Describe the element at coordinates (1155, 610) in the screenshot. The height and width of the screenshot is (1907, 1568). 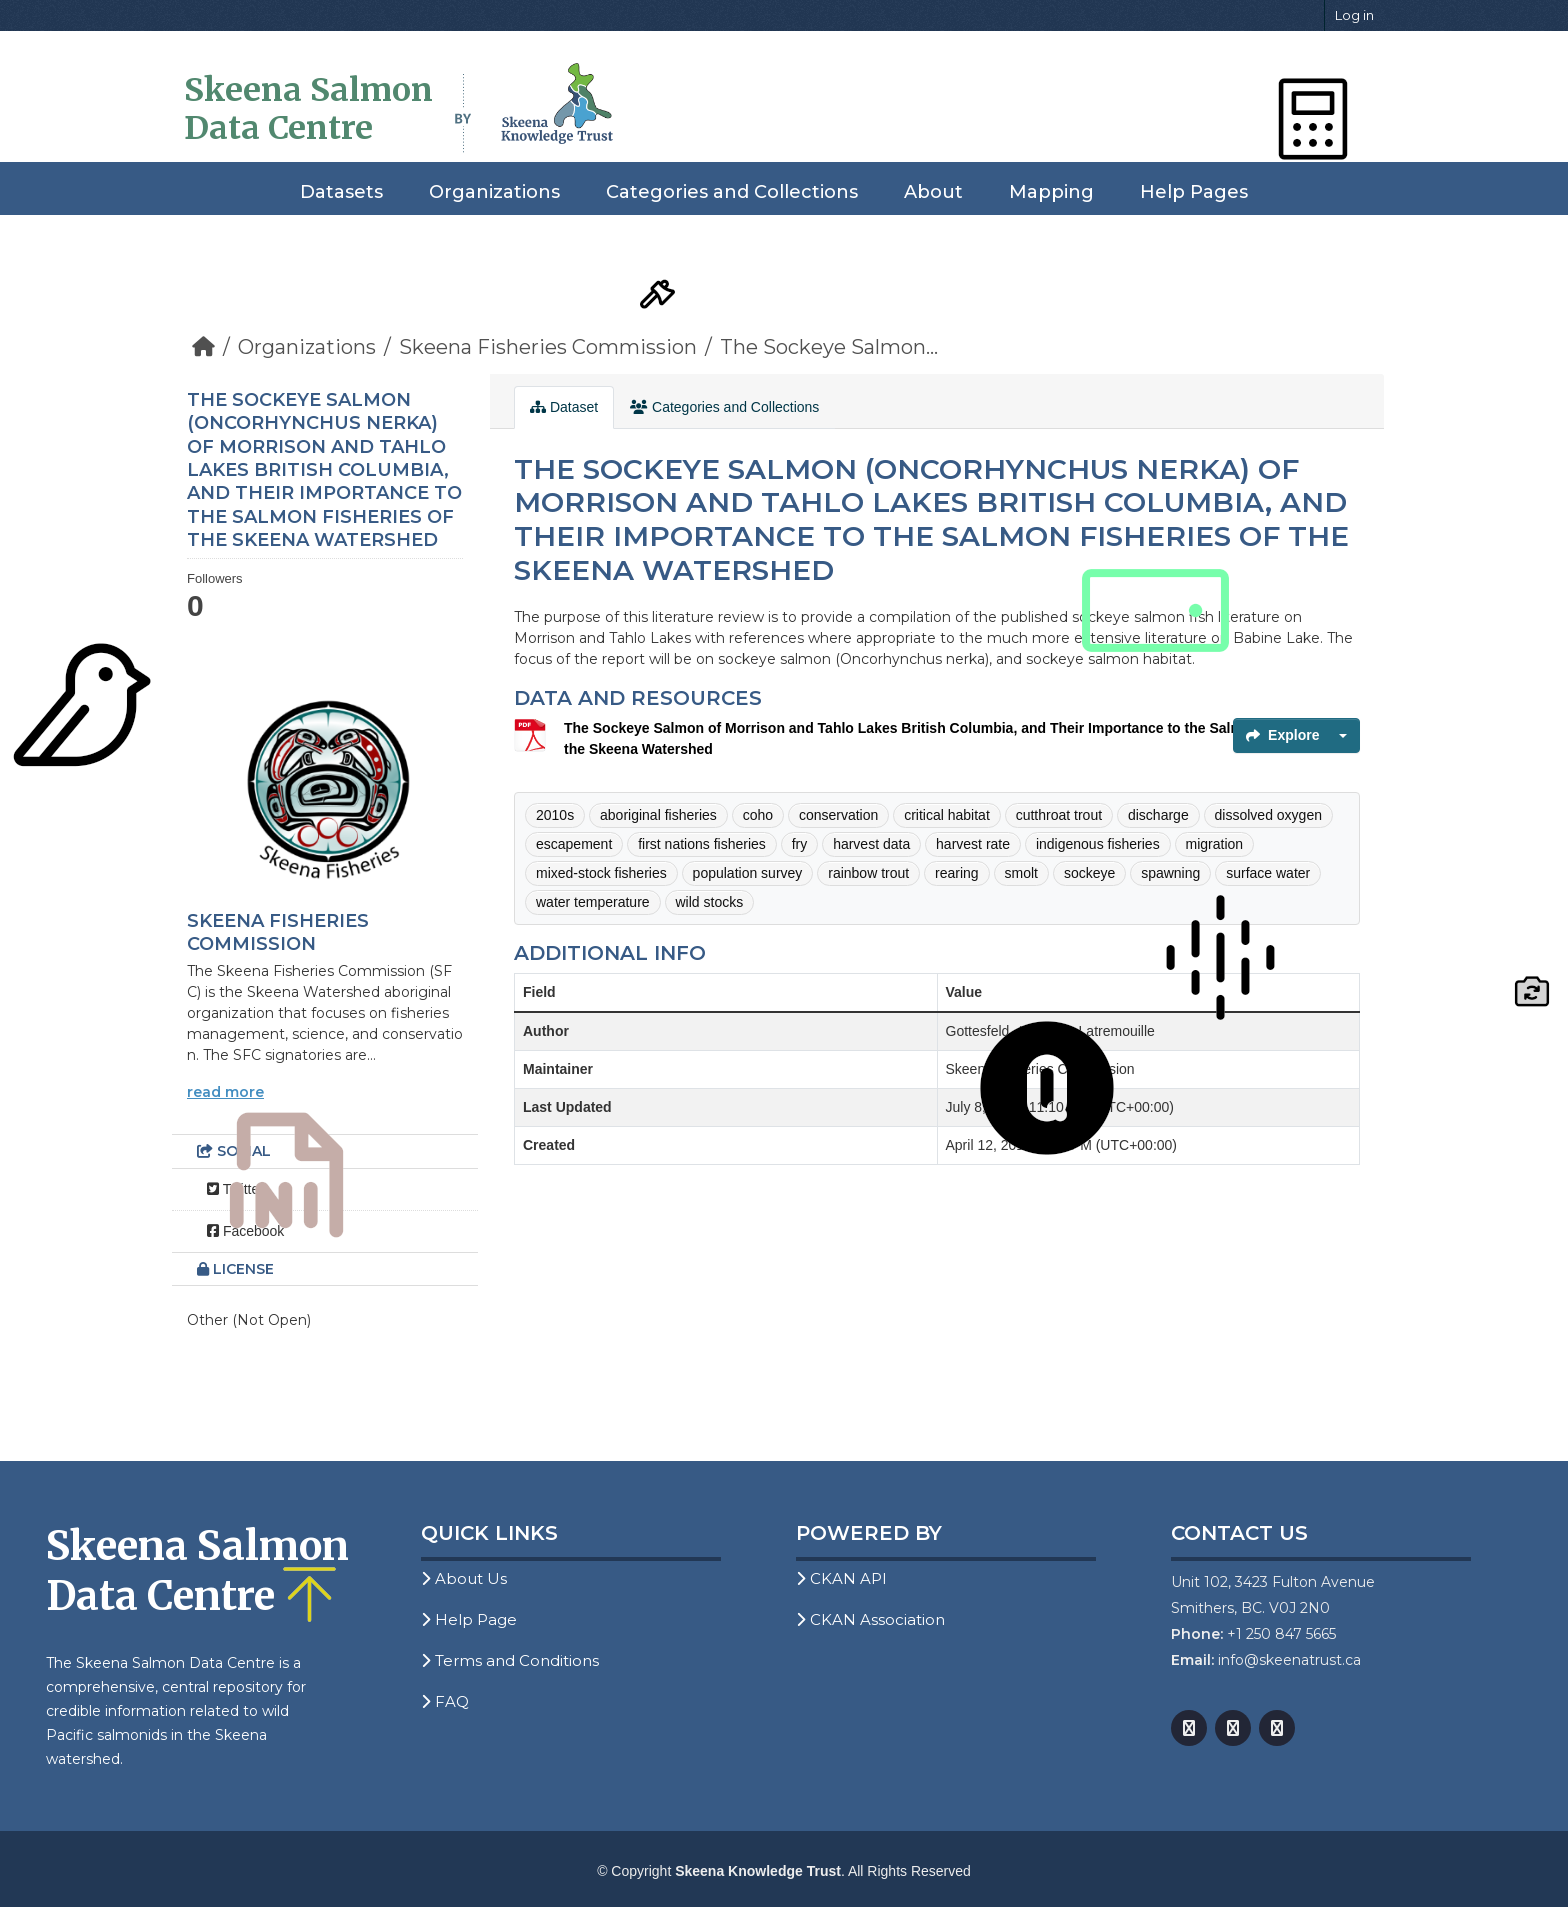
I see `access storage or disk drive settings` at that location.